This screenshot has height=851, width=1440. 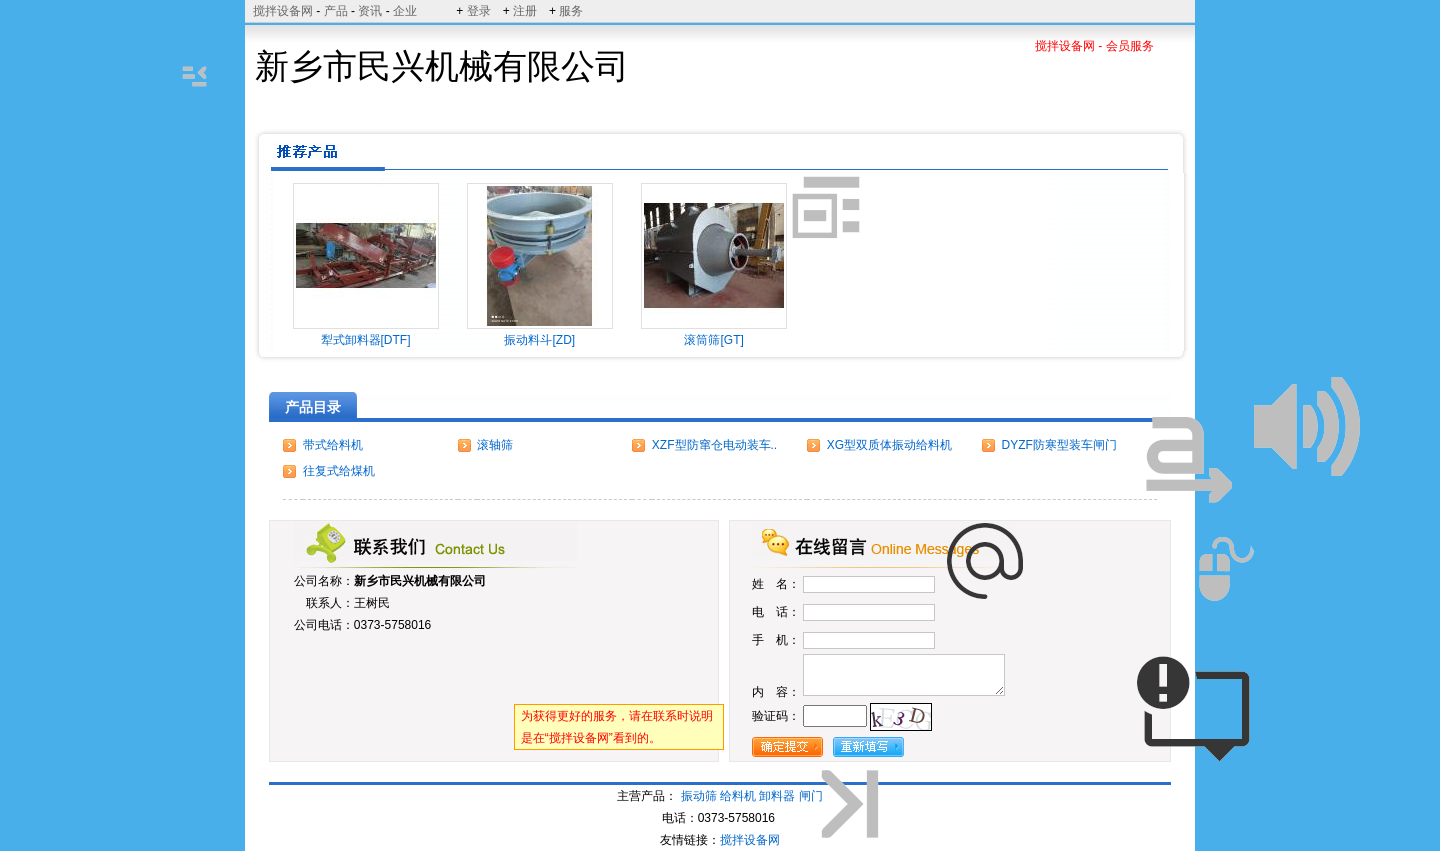 I want to click on manage notification settings, so click(x=1197, y=709).